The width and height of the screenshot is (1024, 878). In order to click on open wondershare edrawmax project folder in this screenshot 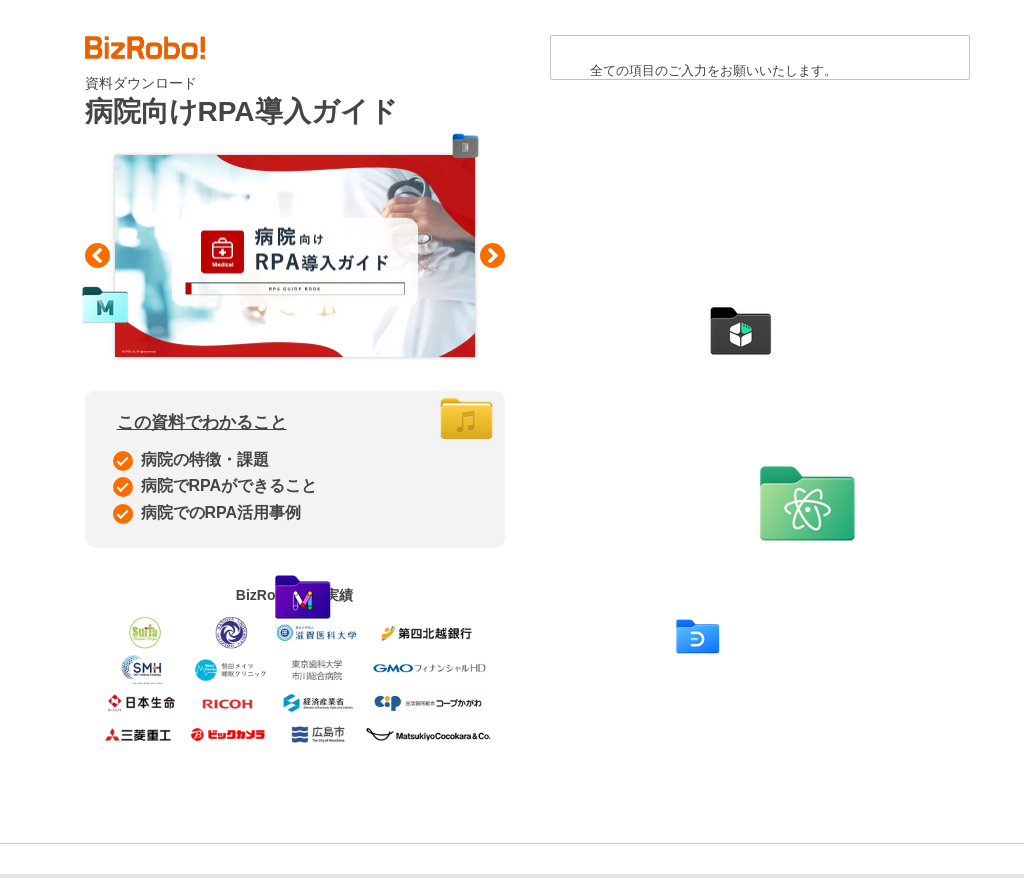, I will do `click(697, 637)`.